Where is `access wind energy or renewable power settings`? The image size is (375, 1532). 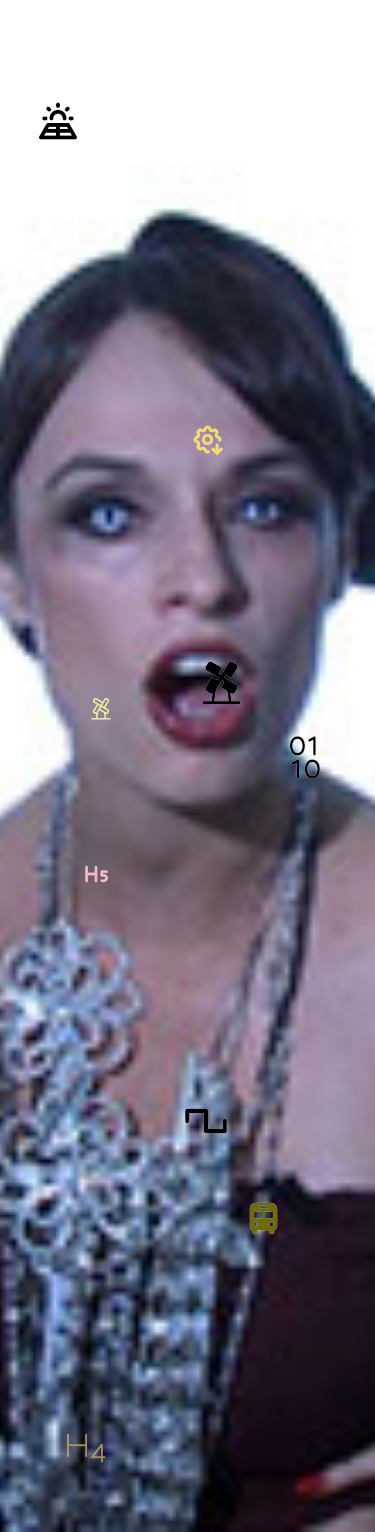 access wind energy or renewable power settings is located at coordinates (221, 683).